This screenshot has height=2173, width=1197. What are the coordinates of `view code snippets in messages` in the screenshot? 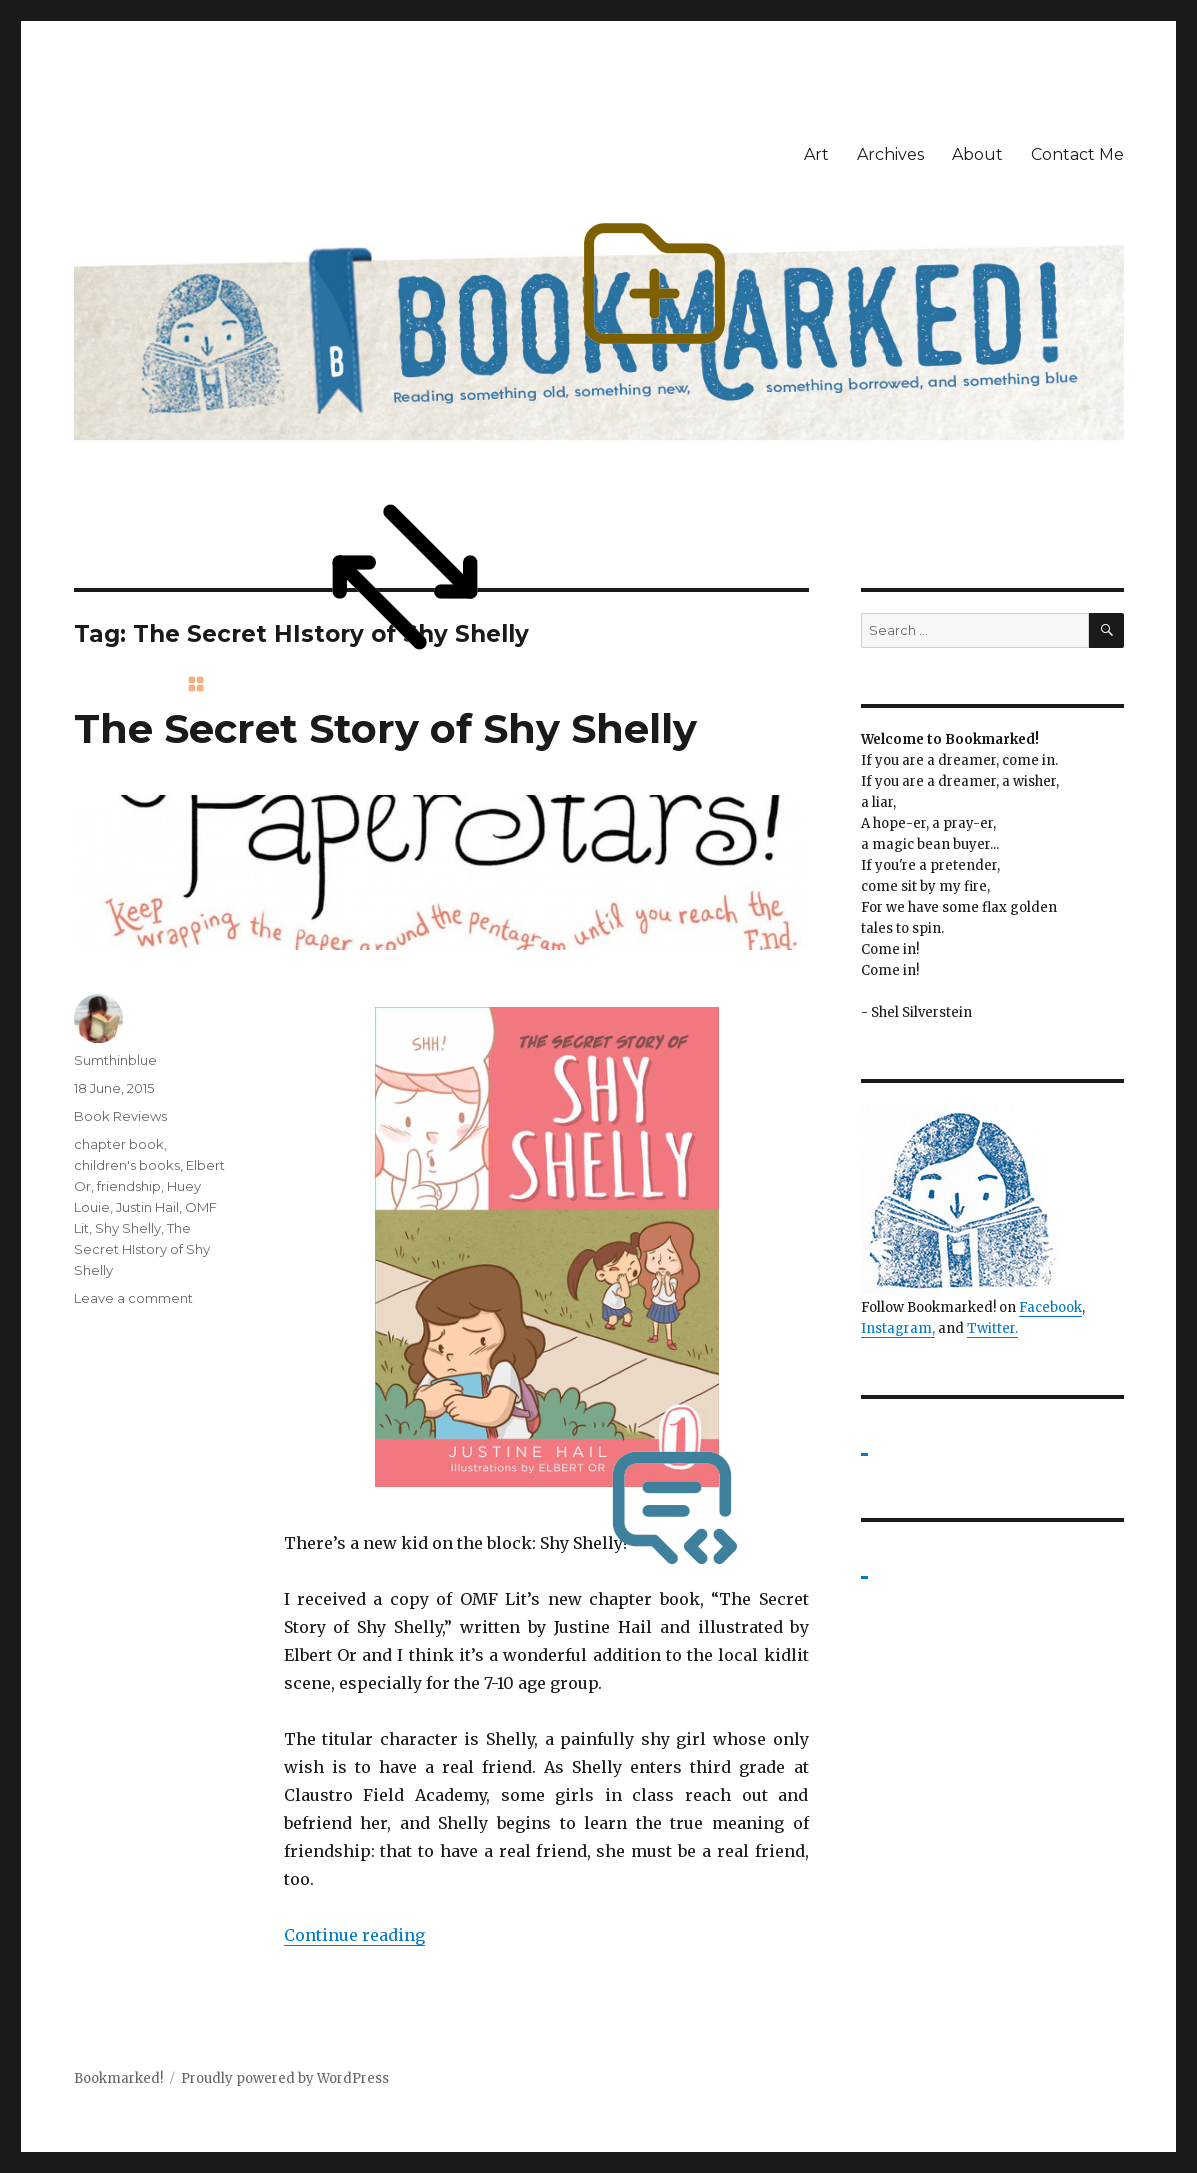 It's located at (672, 1505).